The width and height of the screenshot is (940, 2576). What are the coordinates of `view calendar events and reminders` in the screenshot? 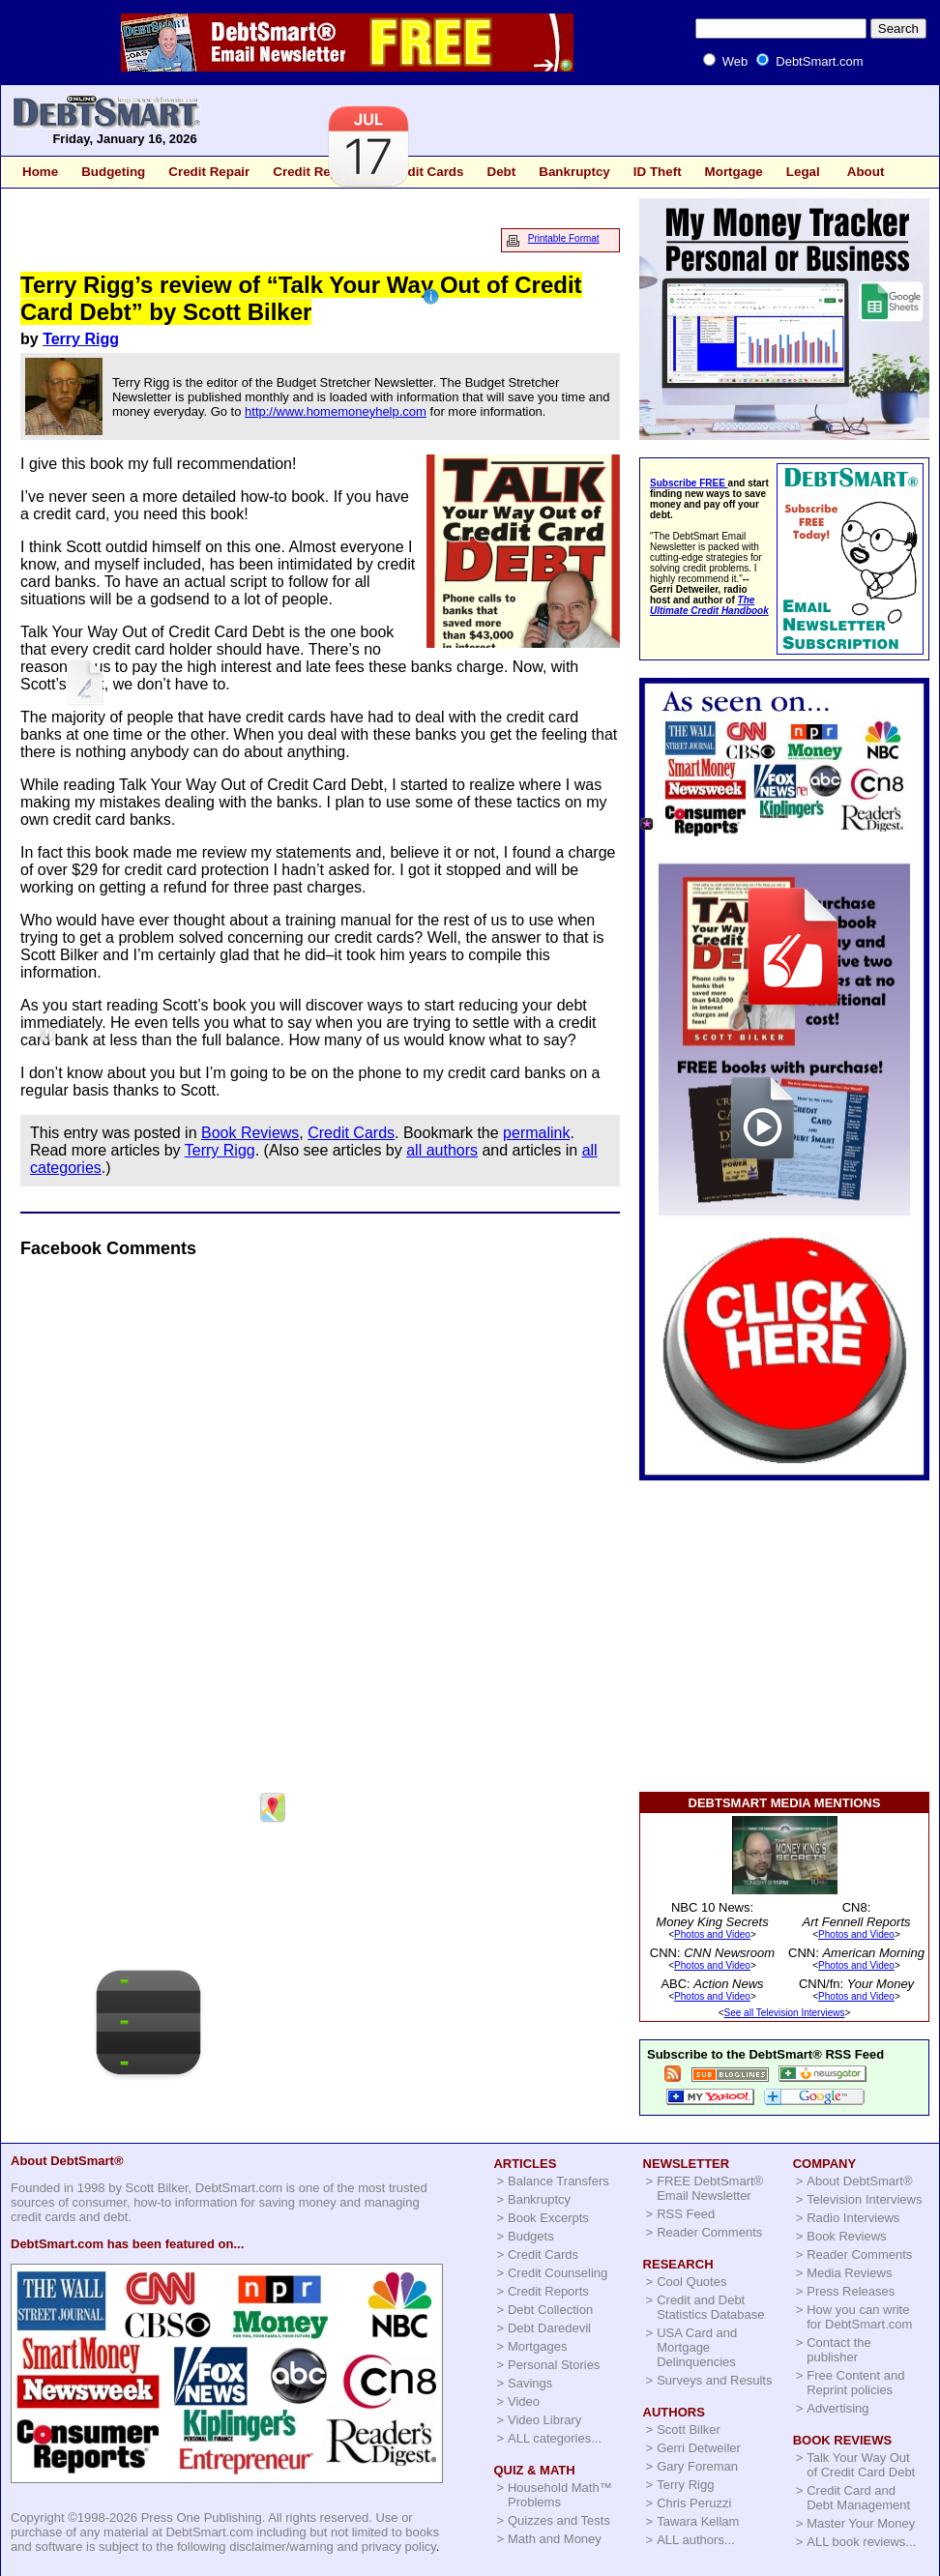 It's located at (368, 146).